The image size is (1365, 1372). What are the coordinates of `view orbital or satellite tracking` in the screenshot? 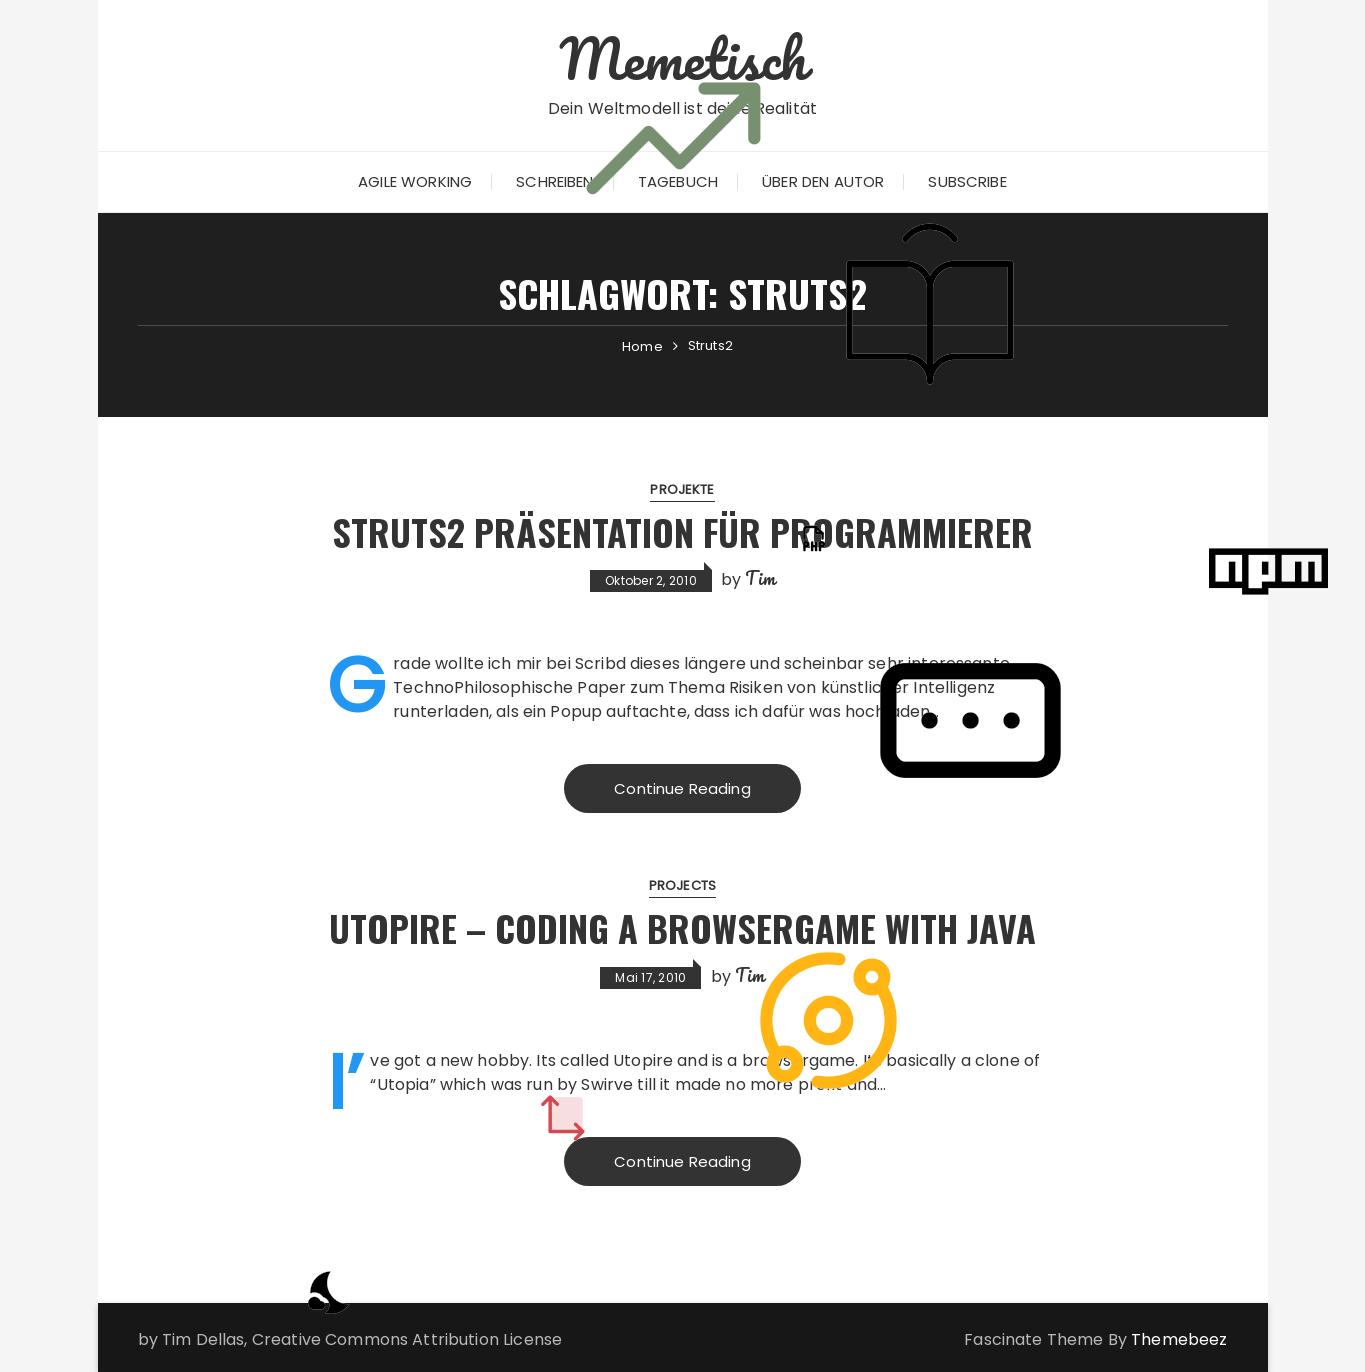 It's located at (828, 1020).